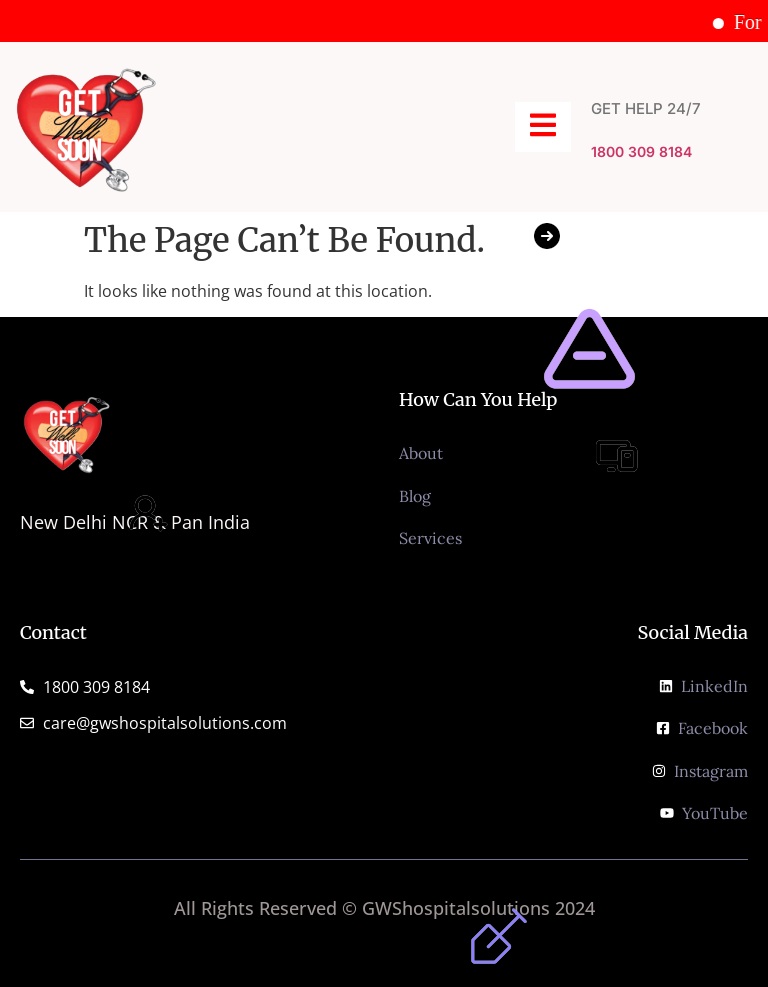  I want to click on add a new contact or friend, so click(148, 512).